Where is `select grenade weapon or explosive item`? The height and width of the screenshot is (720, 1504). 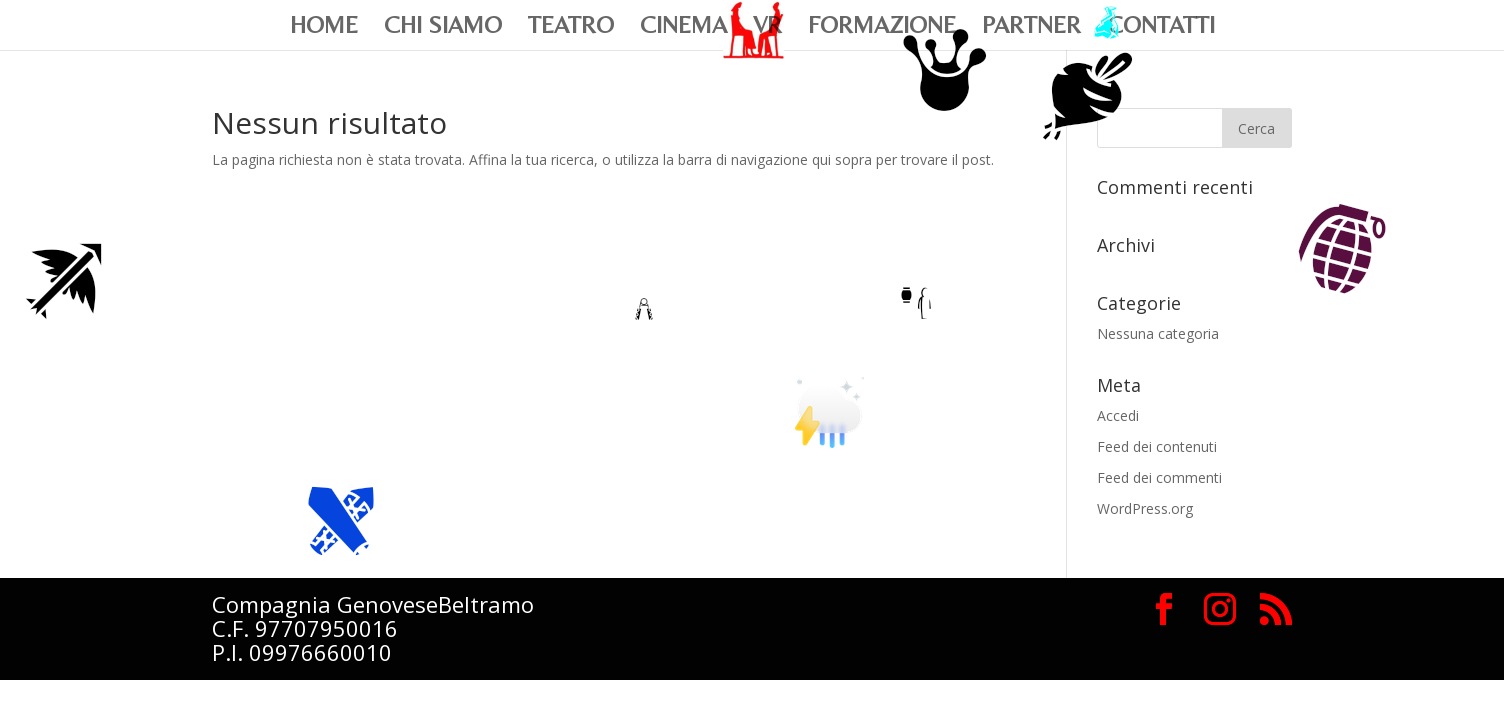
select grenade weapon or explosive item is located at coordinates (1340, 248).